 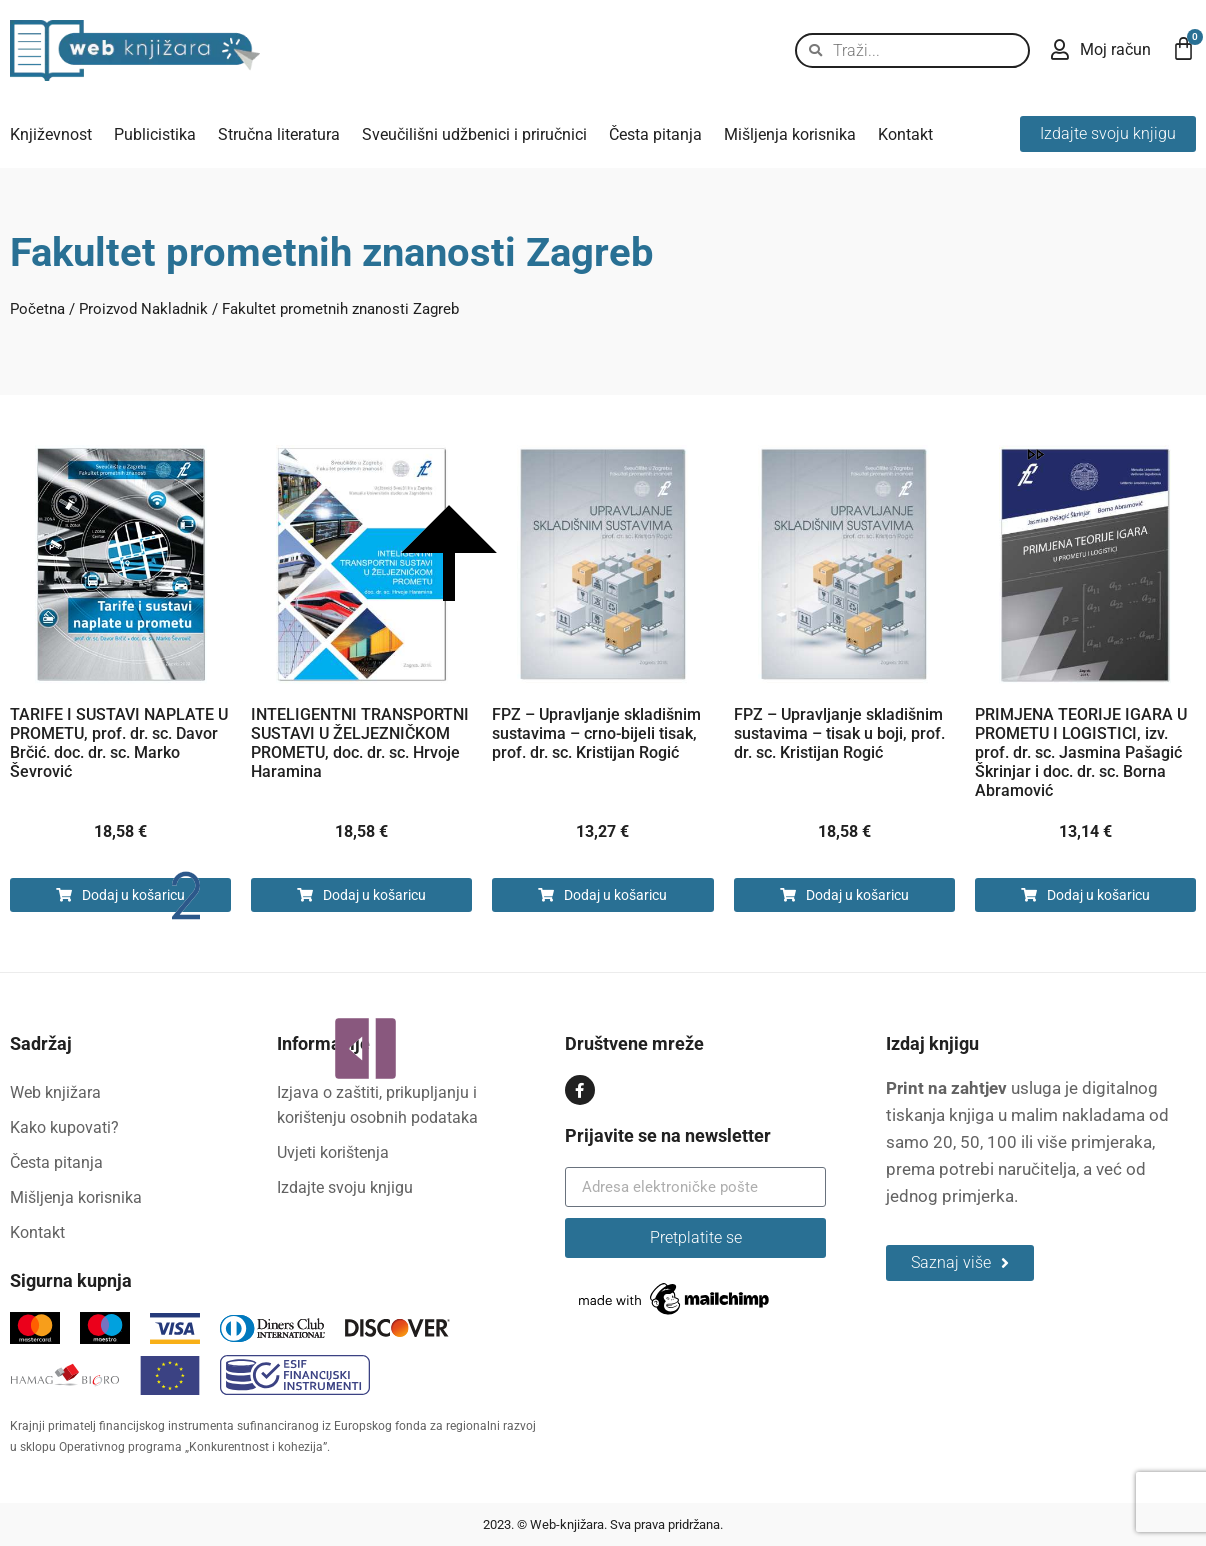 What do you see at coordinates (365, 1048) in the screenshot?
I see `collapse the sidebar panel` at bounding box center [365, 1048].